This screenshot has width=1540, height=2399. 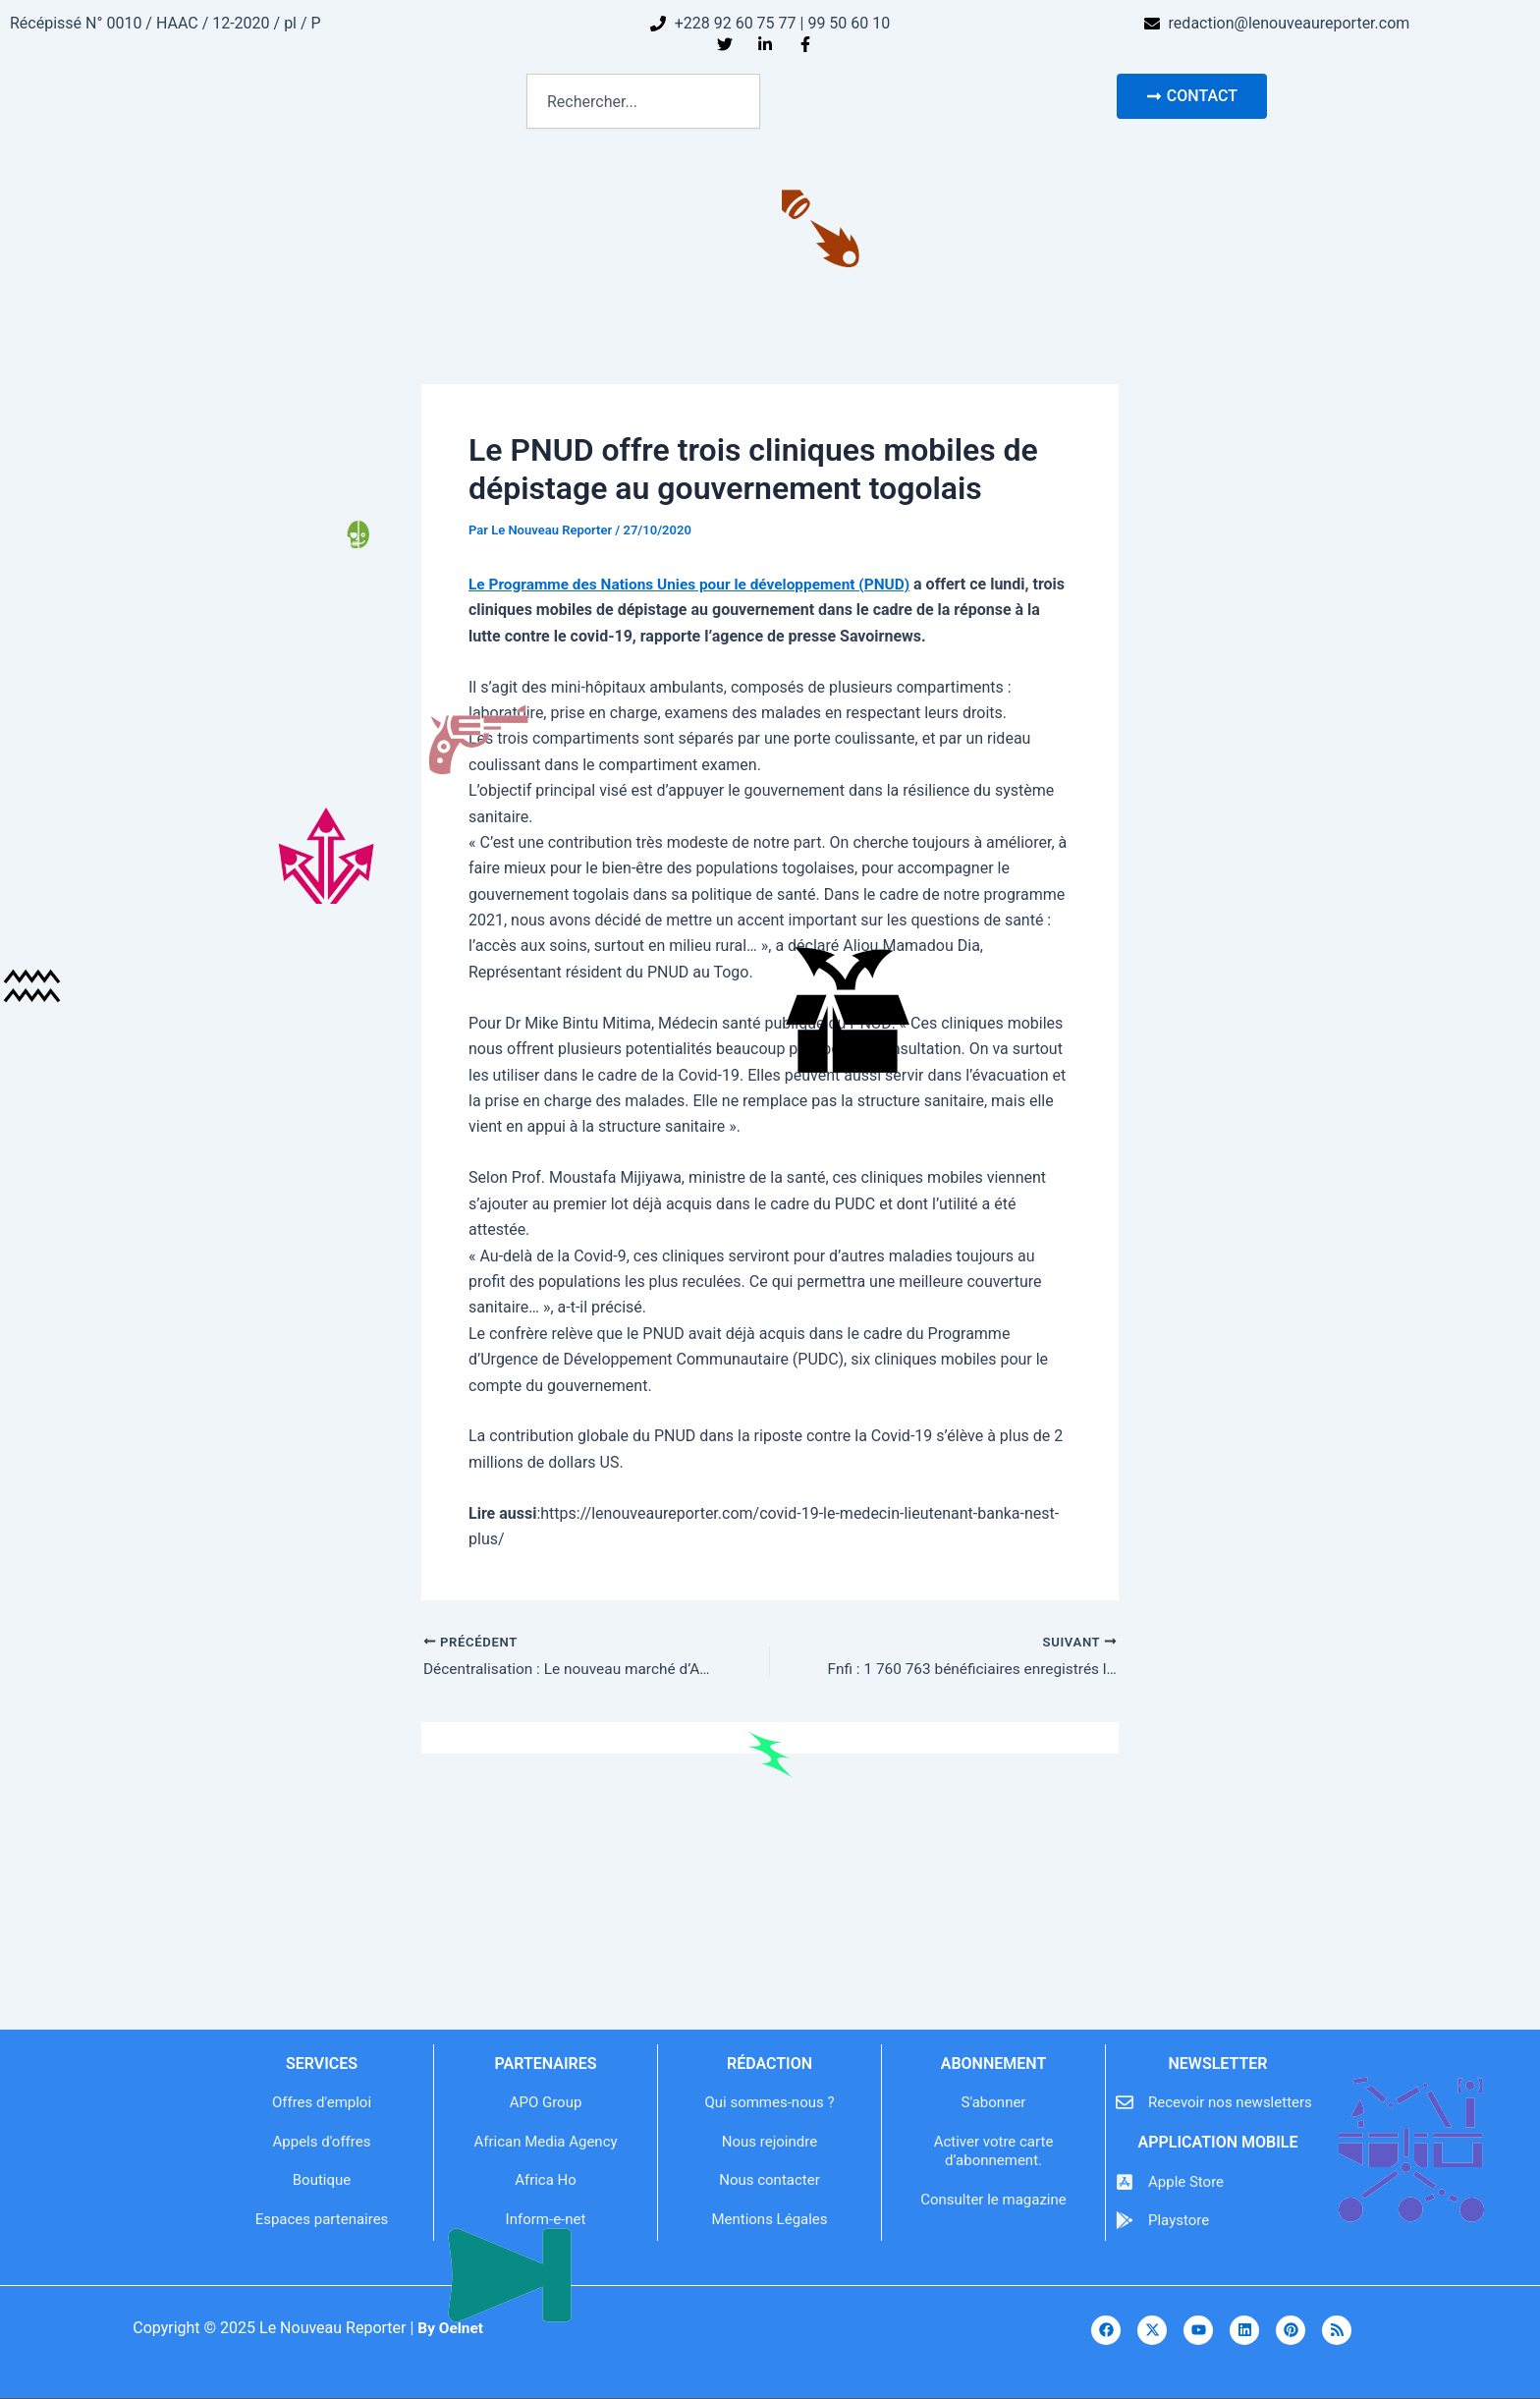 I want to click on skip to next track or media, so click(x=510, y=2275).